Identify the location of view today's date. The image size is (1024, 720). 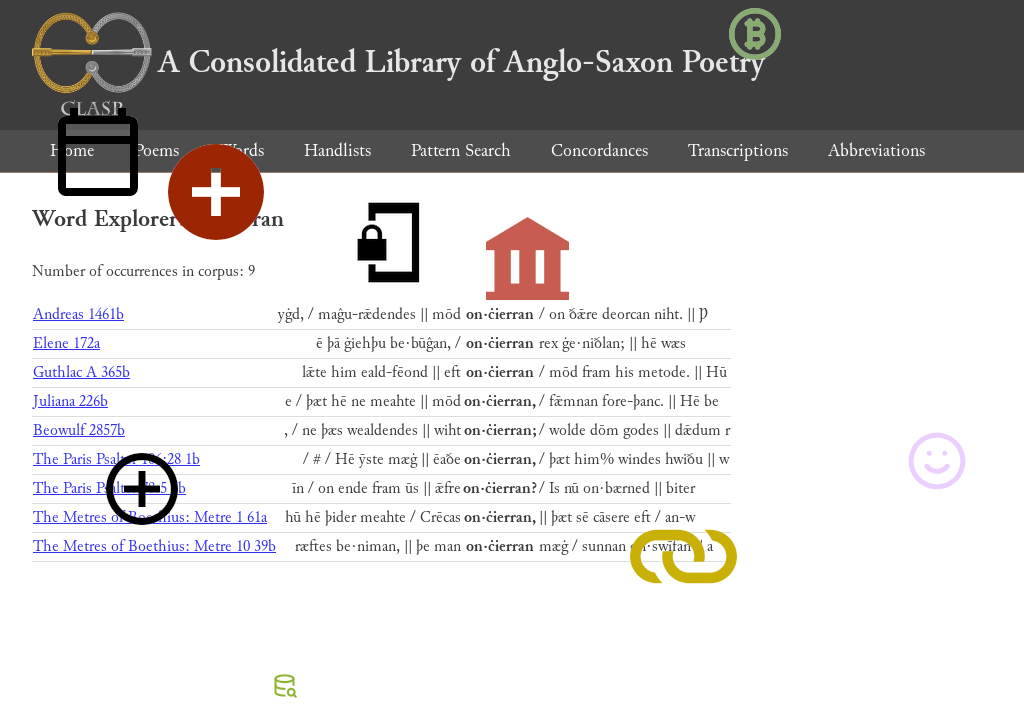
(98, 152).